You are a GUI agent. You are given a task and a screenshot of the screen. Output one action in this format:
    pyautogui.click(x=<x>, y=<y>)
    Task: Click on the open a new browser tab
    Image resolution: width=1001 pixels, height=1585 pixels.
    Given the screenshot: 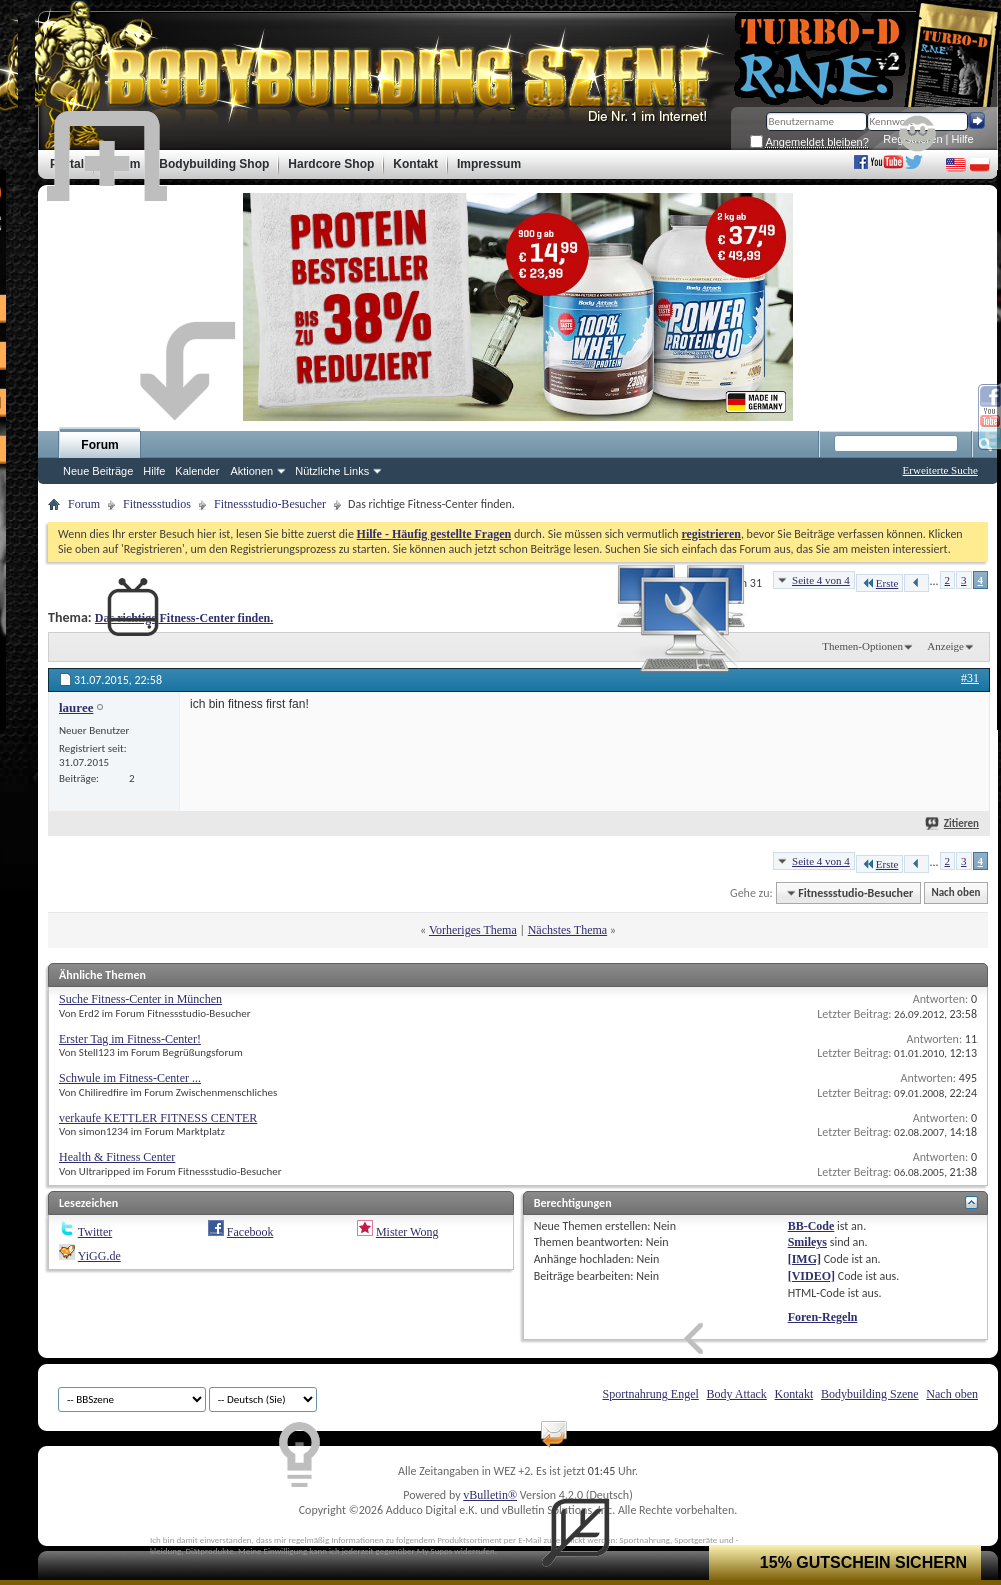 What is the action you would take?
    pyautogui.click(x=107, y=156)
    